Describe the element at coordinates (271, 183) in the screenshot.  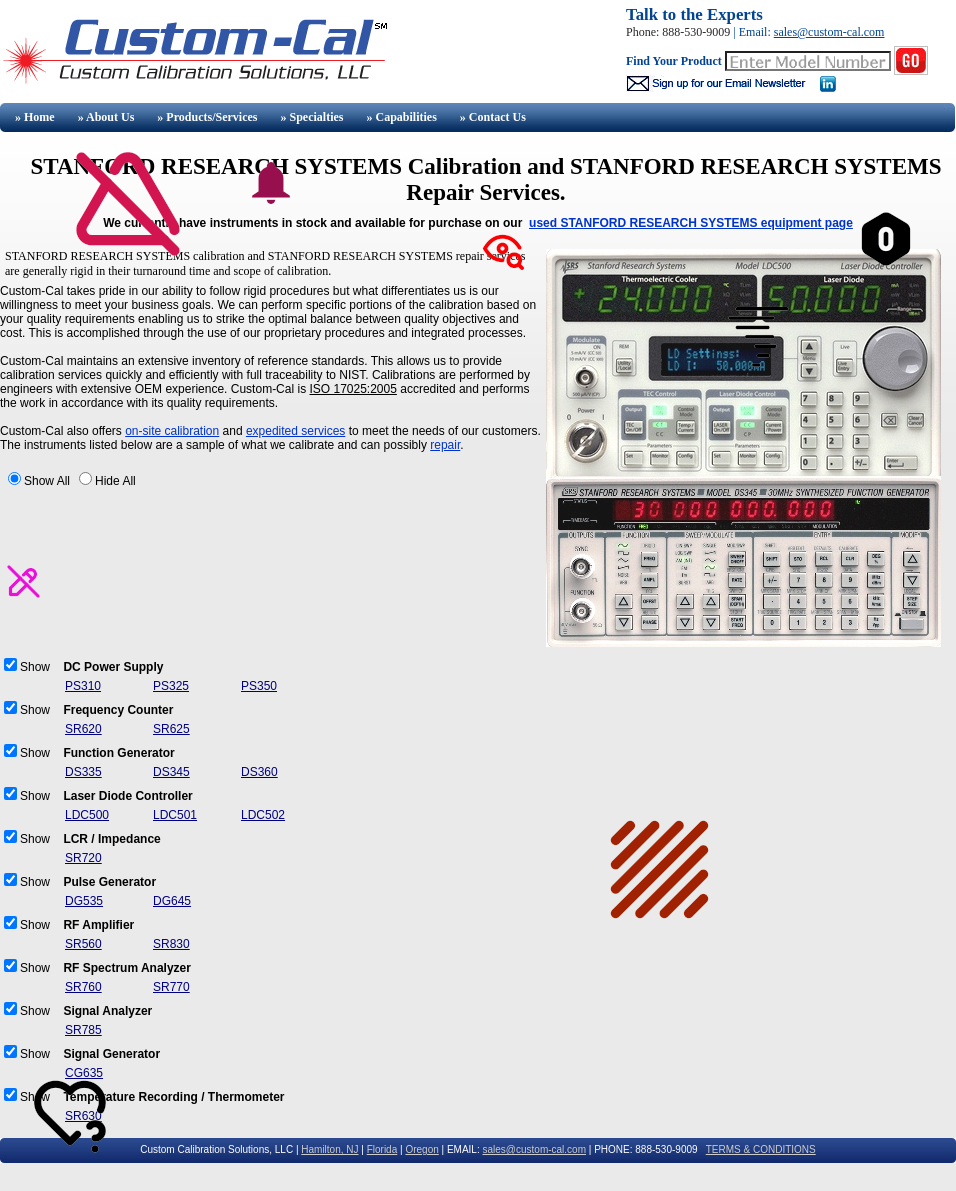
I see `view notifications` at that location.